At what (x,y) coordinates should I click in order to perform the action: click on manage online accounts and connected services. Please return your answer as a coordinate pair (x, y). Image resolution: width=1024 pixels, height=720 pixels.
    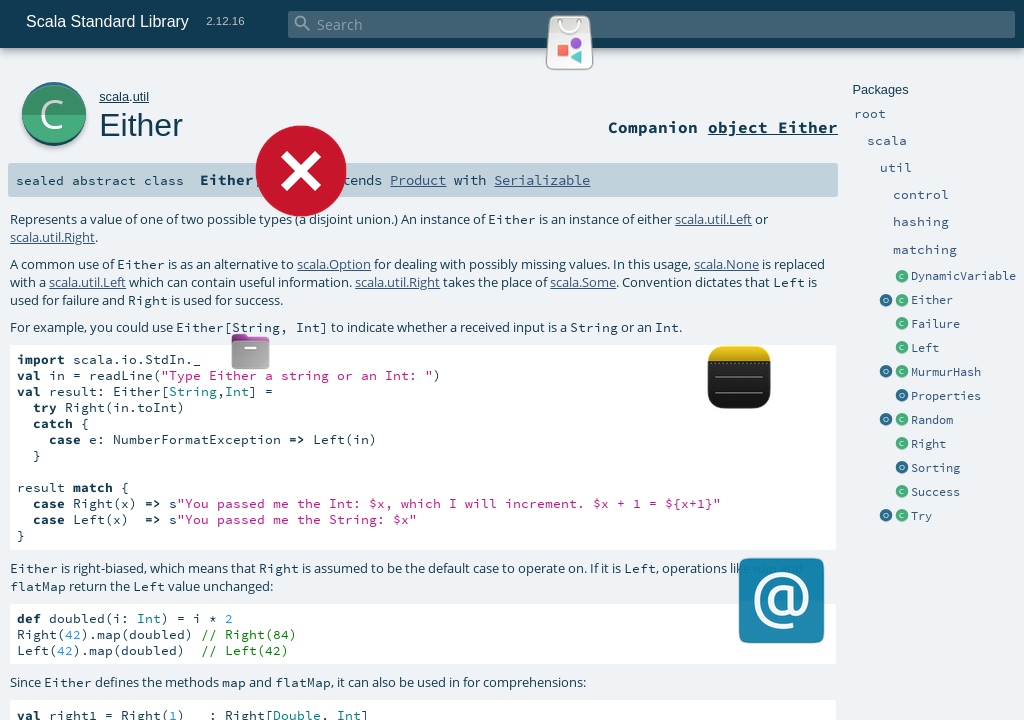
    Looking at the image, I should click on (781, 600).